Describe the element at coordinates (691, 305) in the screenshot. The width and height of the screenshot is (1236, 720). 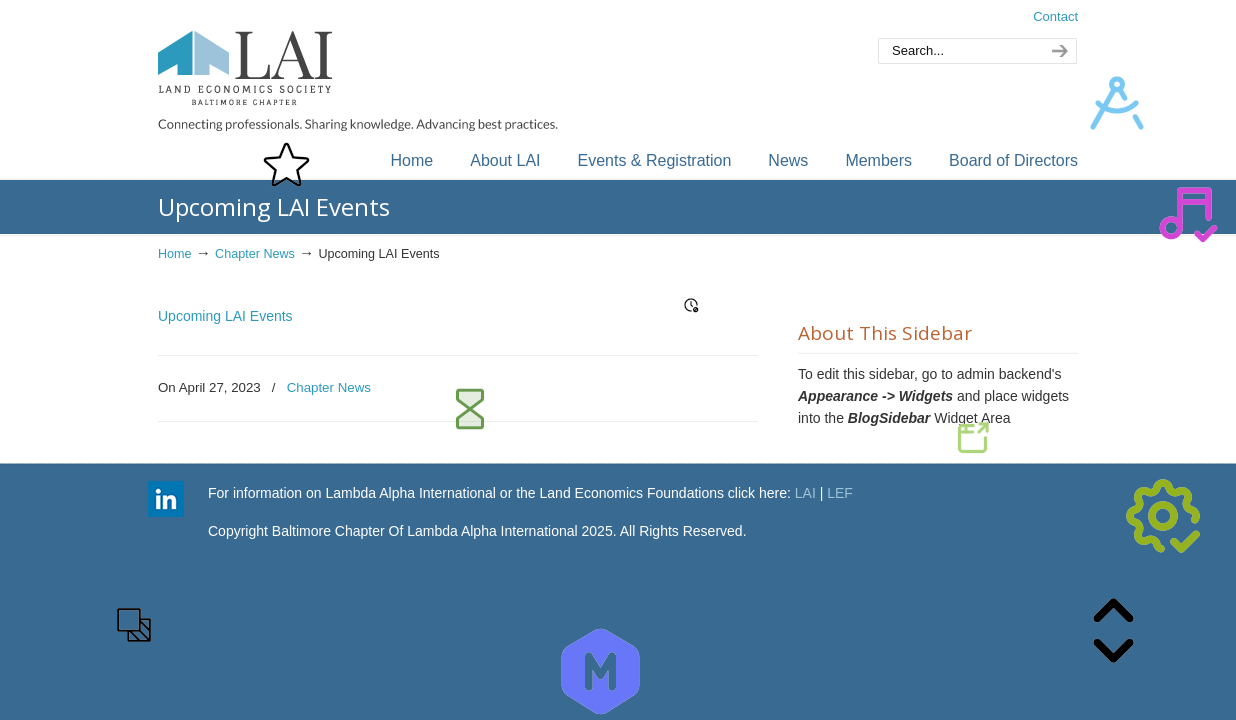
I see `cancel a scheduled event or timer` at that location.